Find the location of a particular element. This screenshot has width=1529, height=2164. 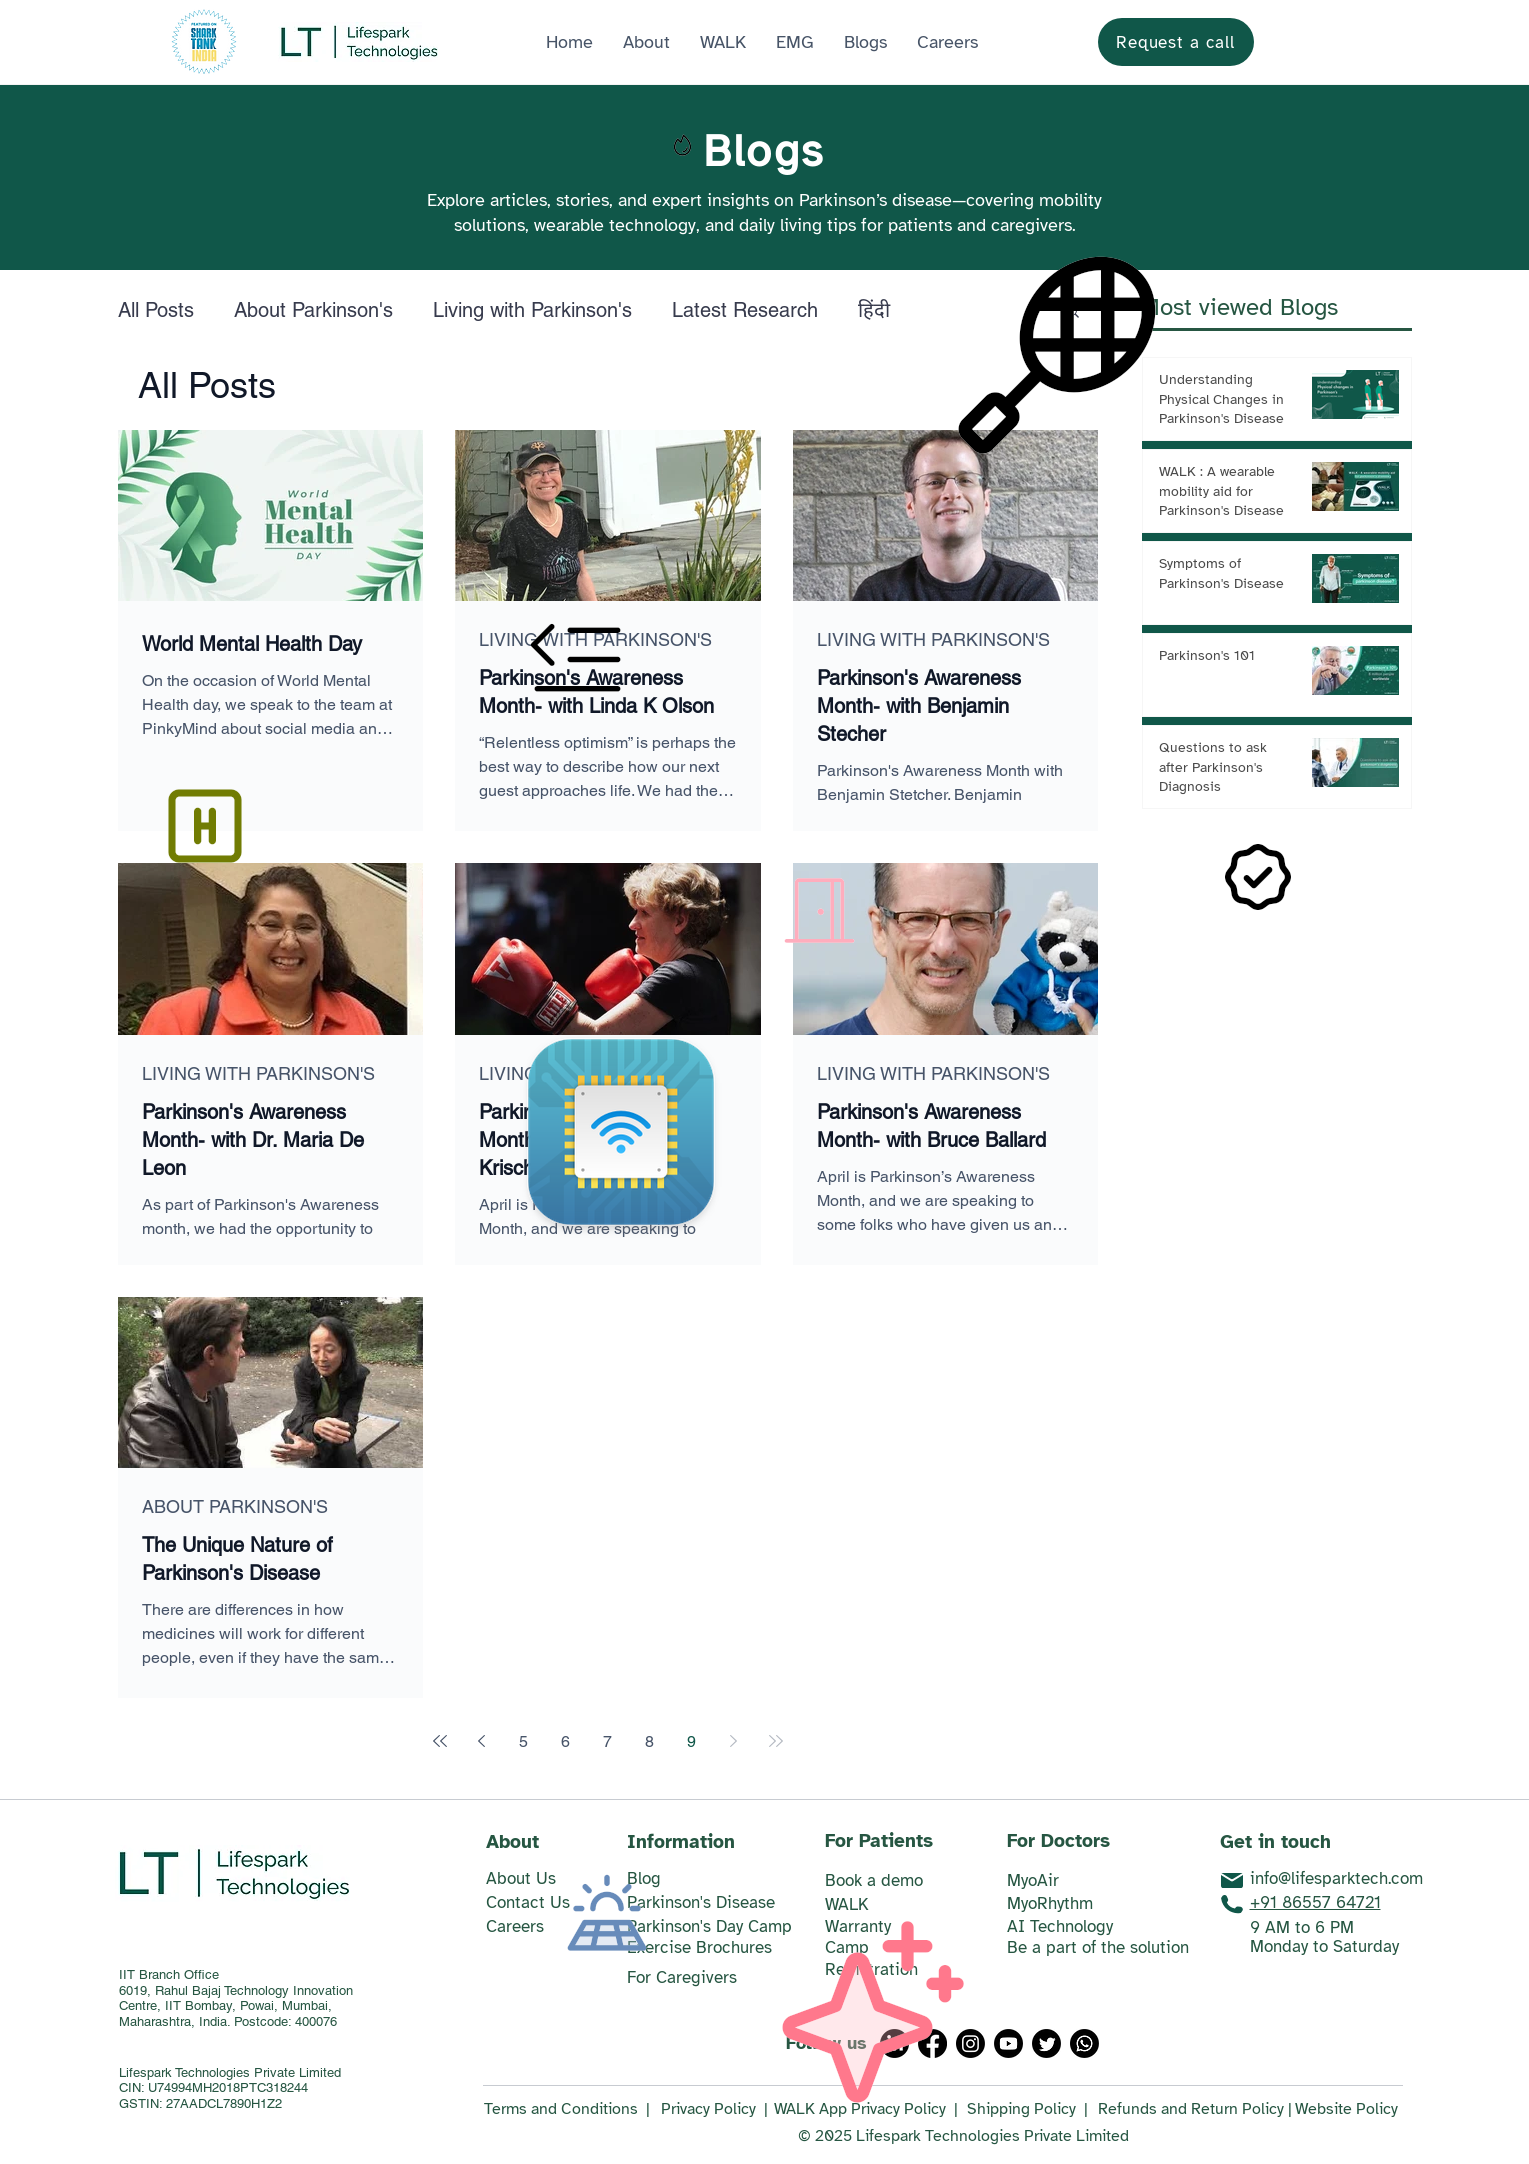

access solar energy settings is located at coordinates (607, 1917).